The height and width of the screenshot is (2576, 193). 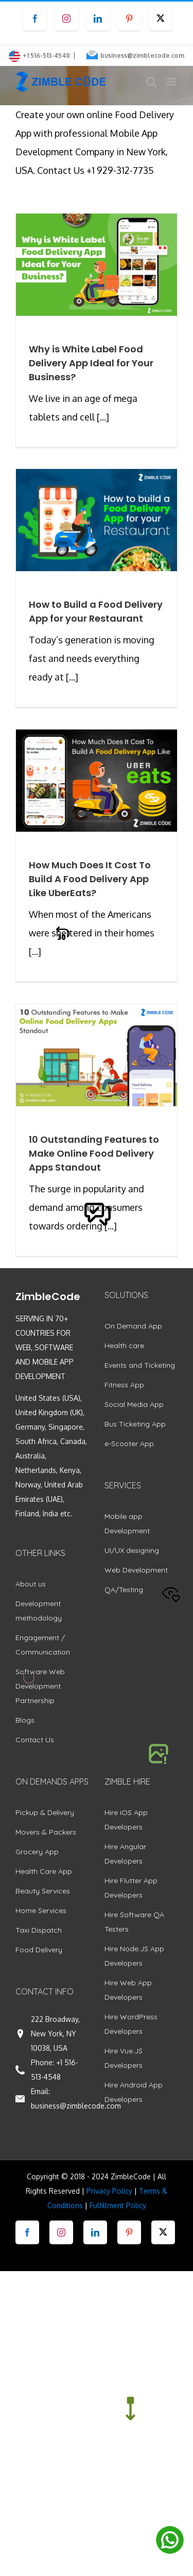 I want to click on download or save content, so click(x=130, y=2408).